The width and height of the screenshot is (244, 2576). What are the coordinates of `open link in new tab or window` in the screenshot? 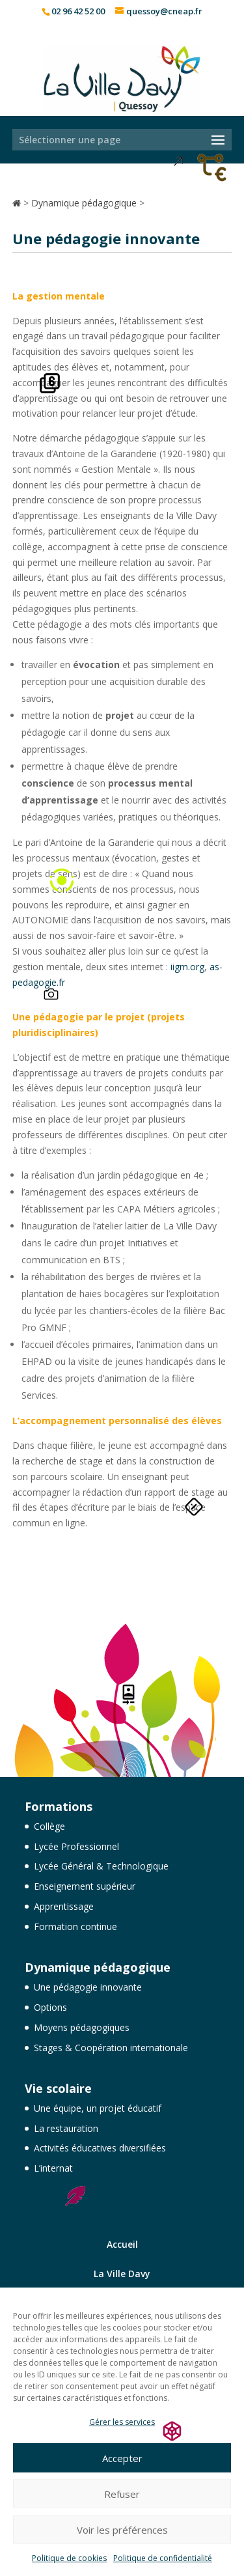 It's located at (178, 161).